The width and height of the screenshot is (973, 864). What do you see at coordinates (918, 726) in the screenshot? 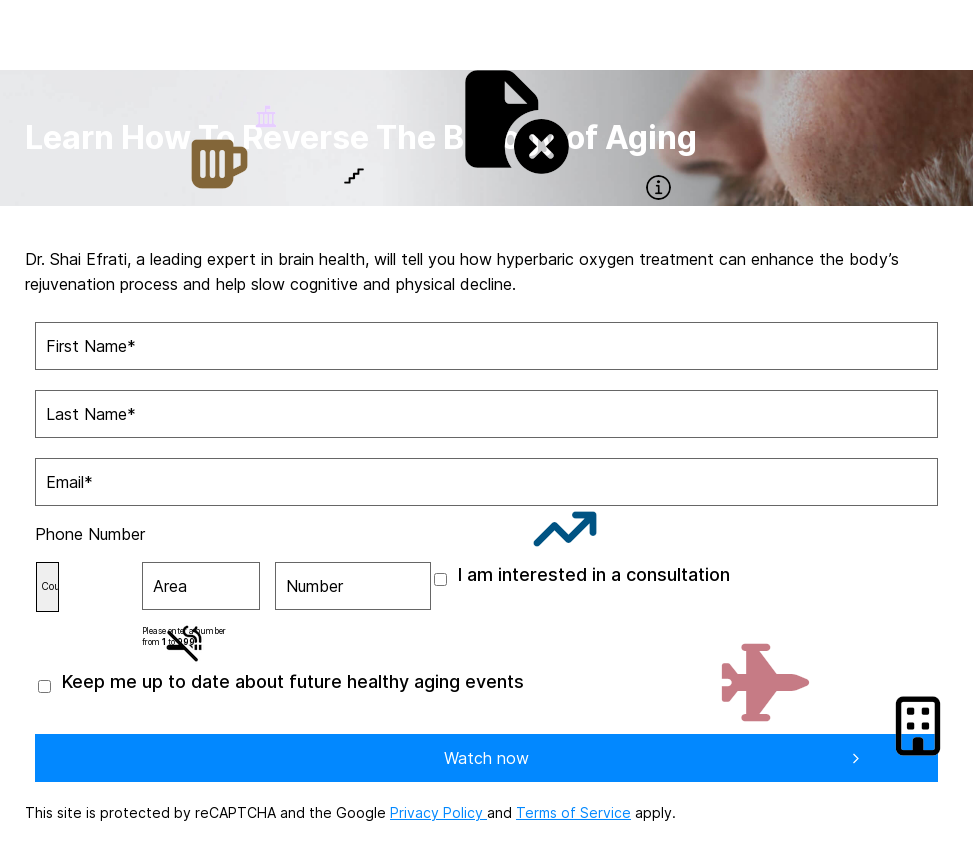
I see `view building or office location` at bounding box center [918, 726].